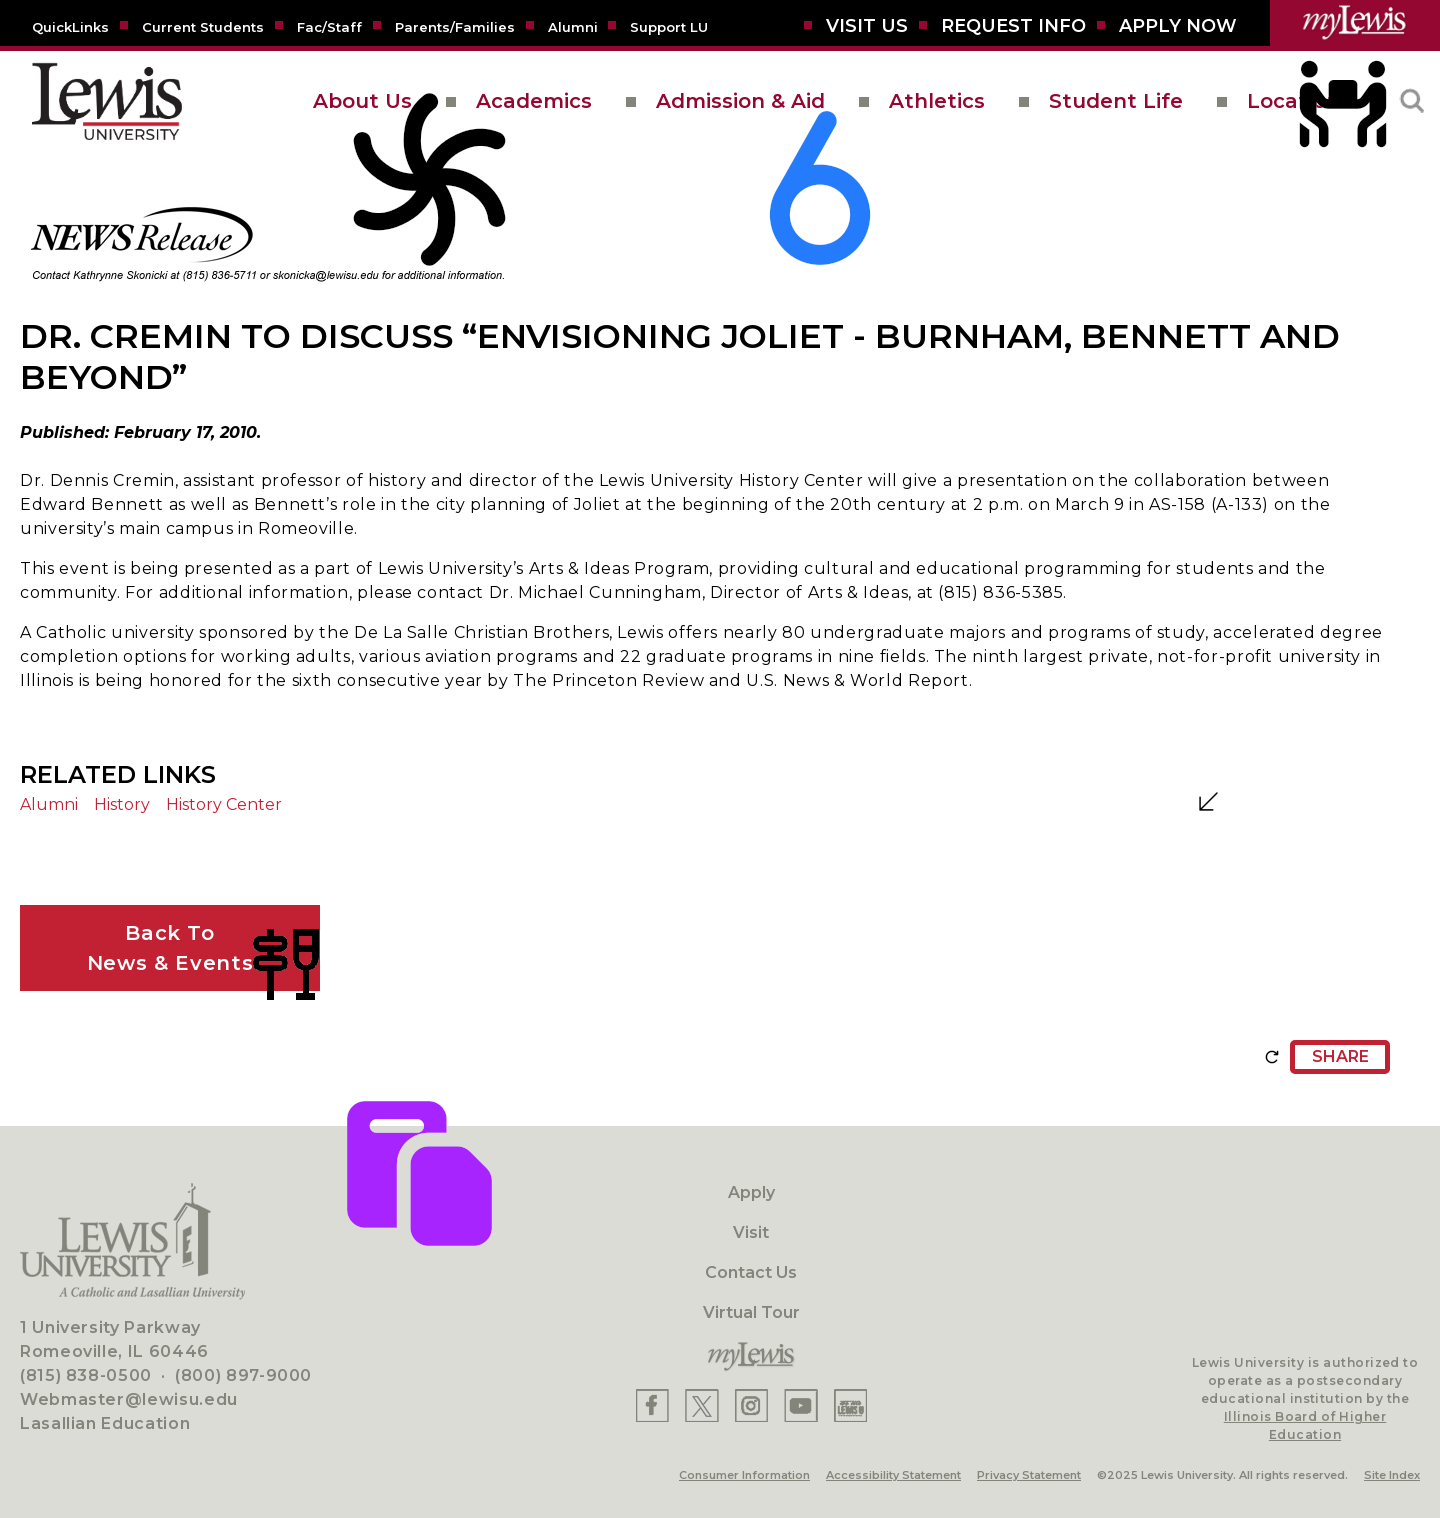 The image size is (1440, 1518). I want to click on access space or astronomy-themed content, so click(429, 179).